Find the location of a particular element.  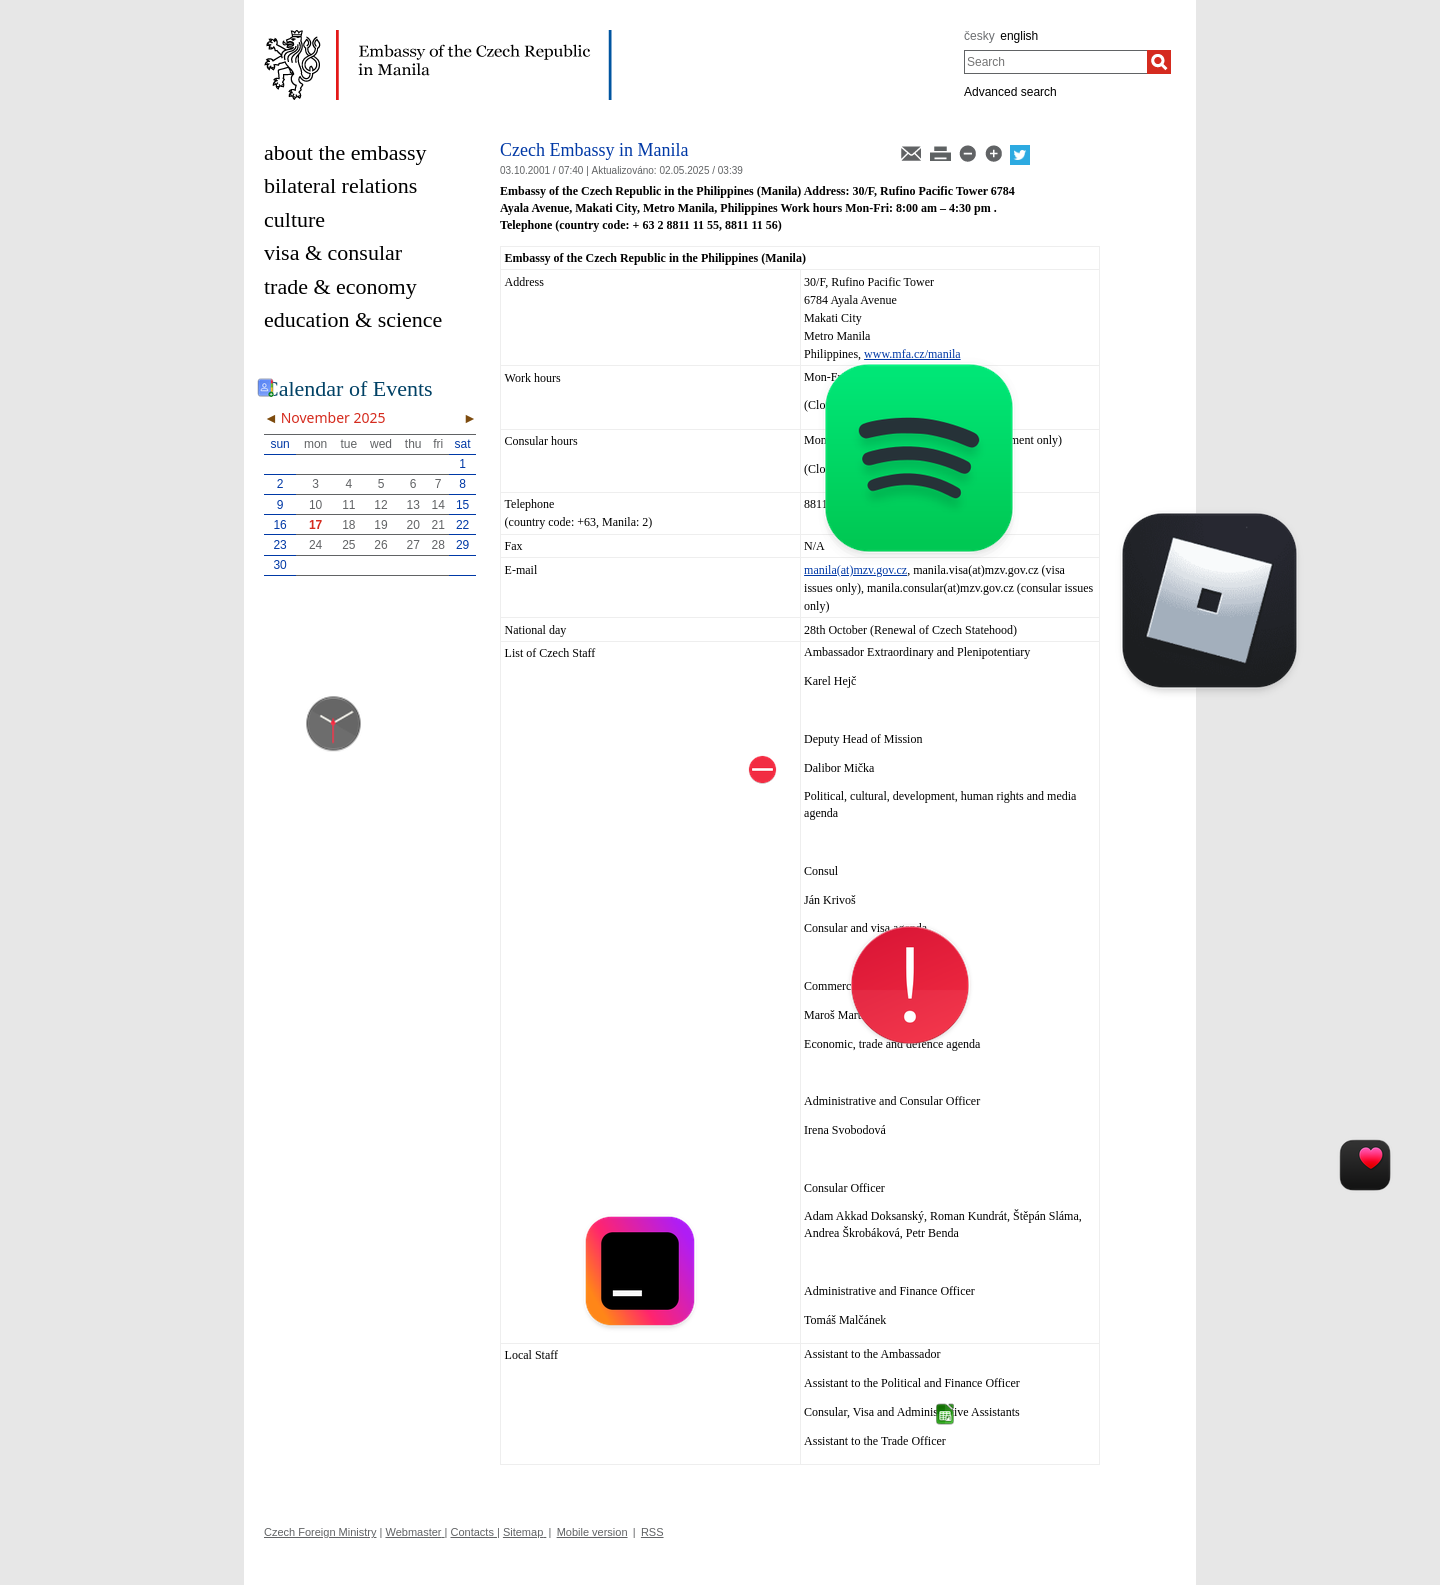

indicates an error has occurred is located at coordinates (762, 769).